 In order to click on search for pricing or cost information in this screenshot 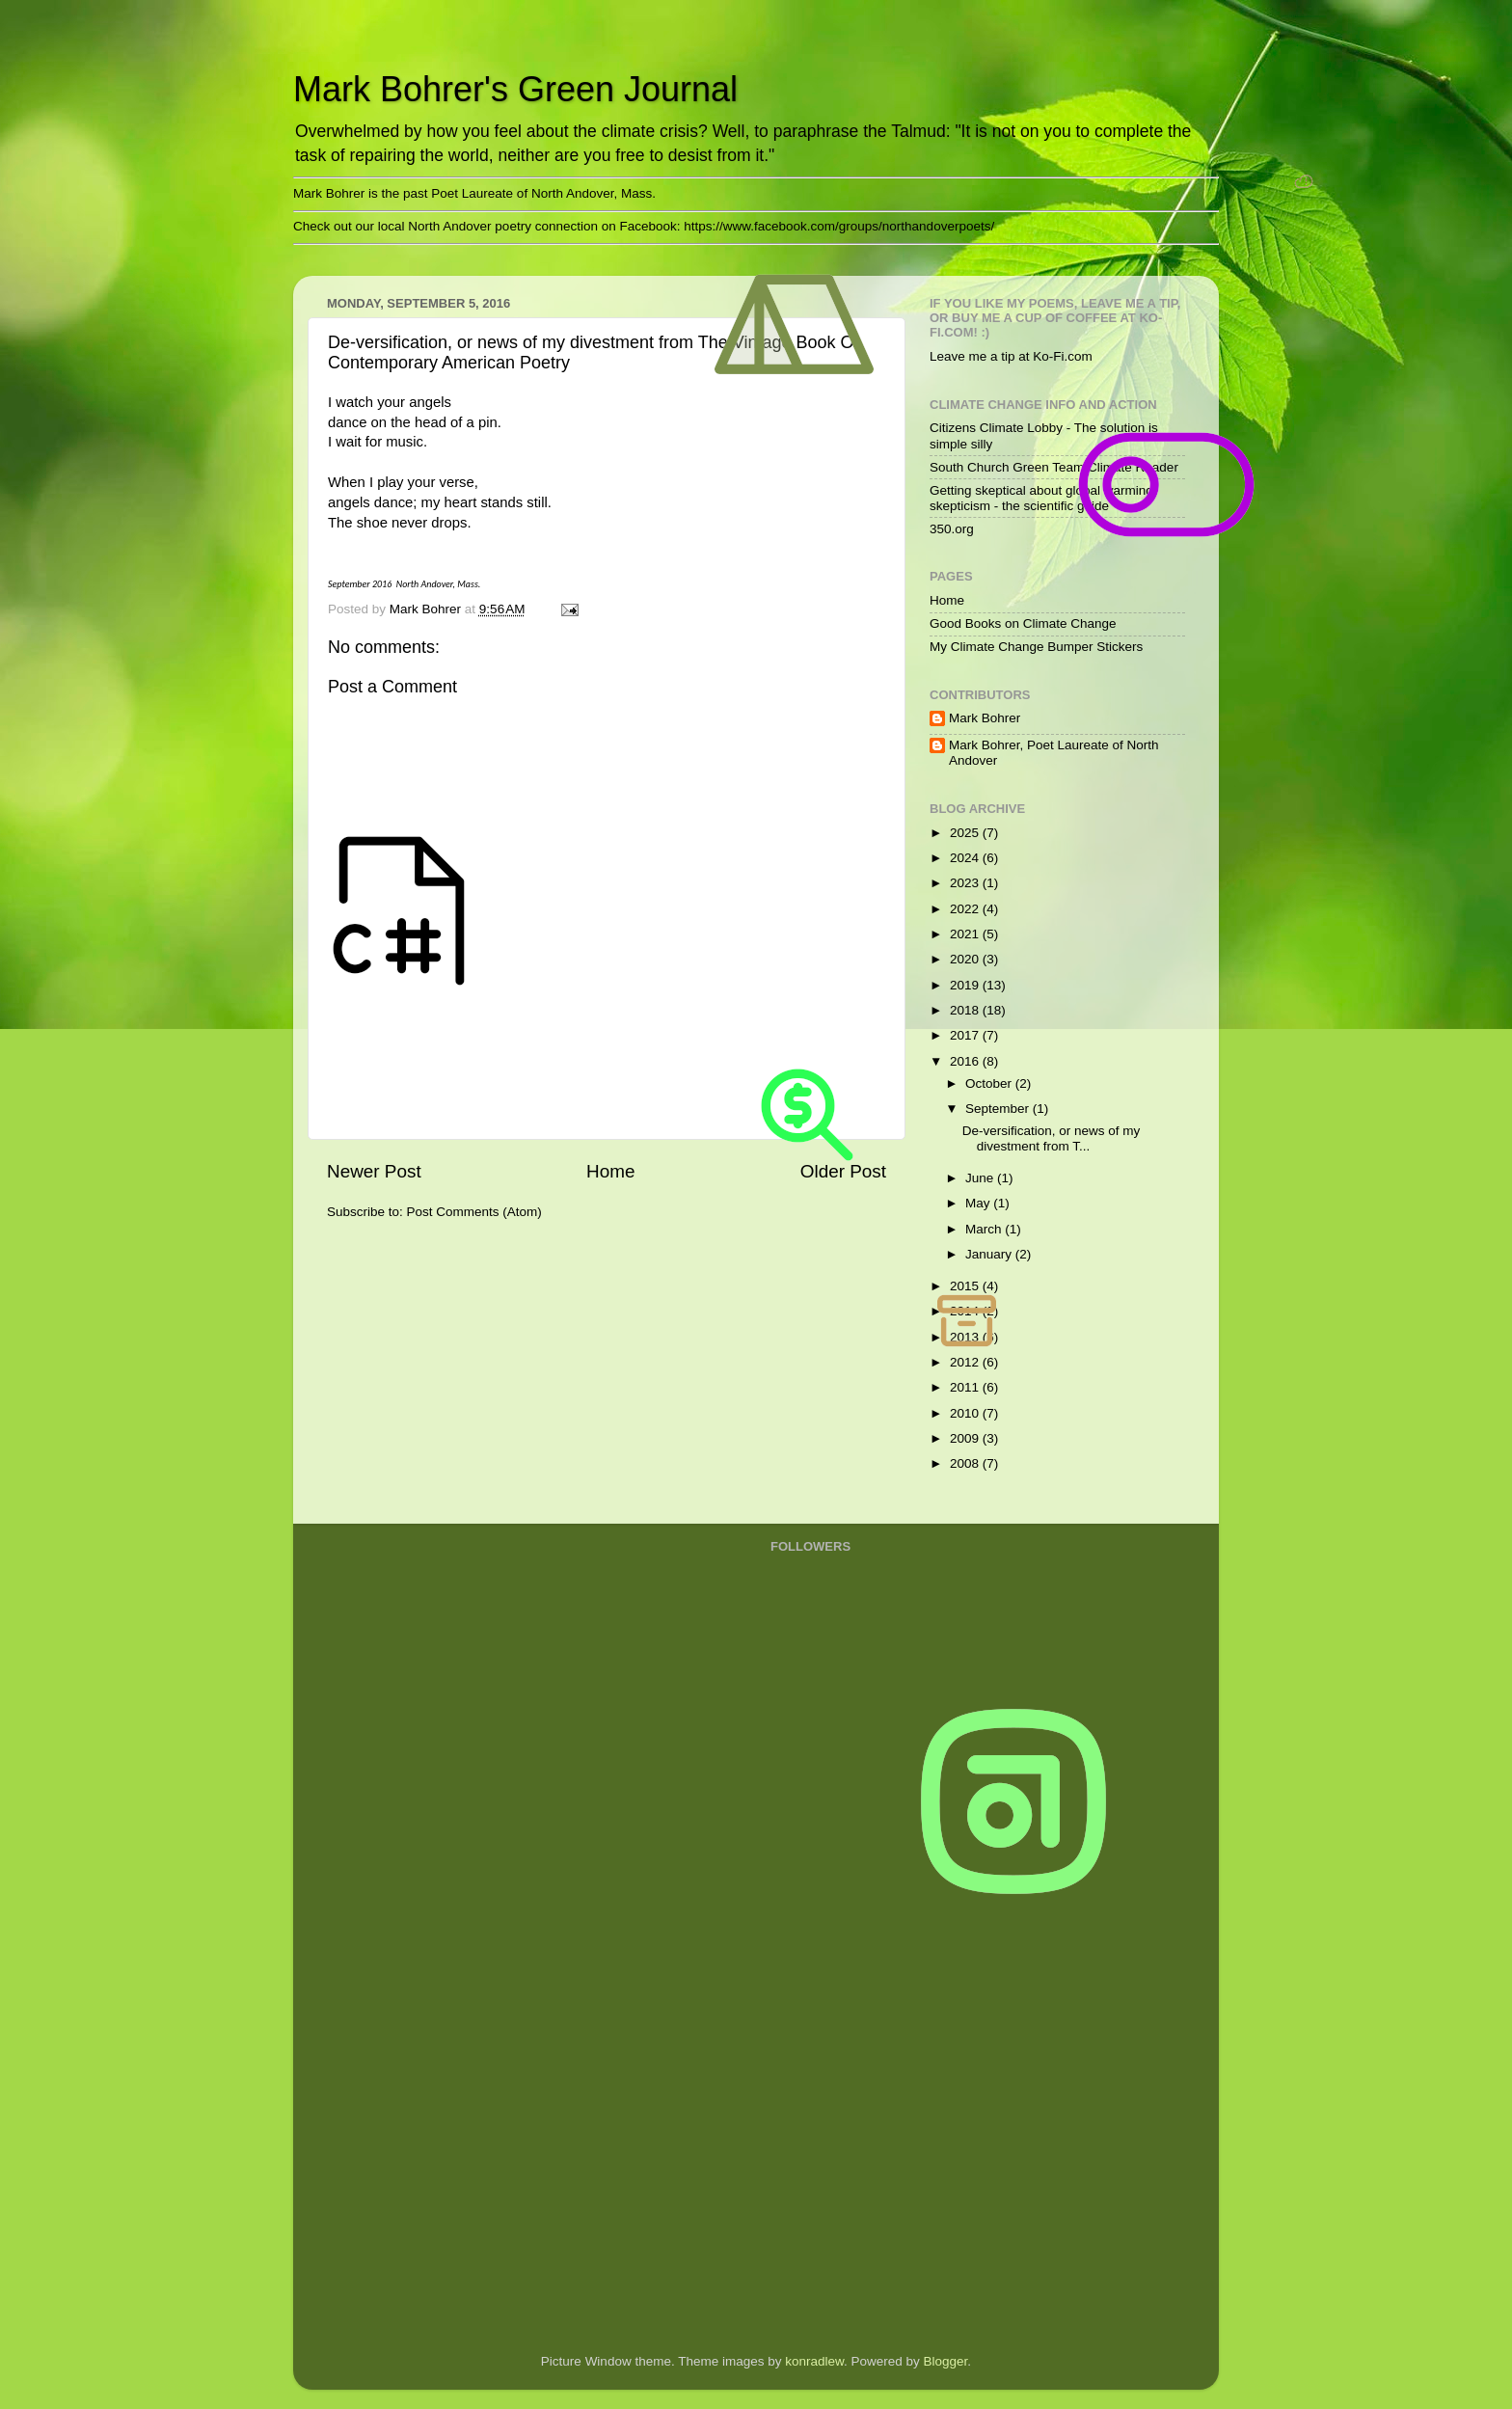, I will do `click(807, 1115)`.